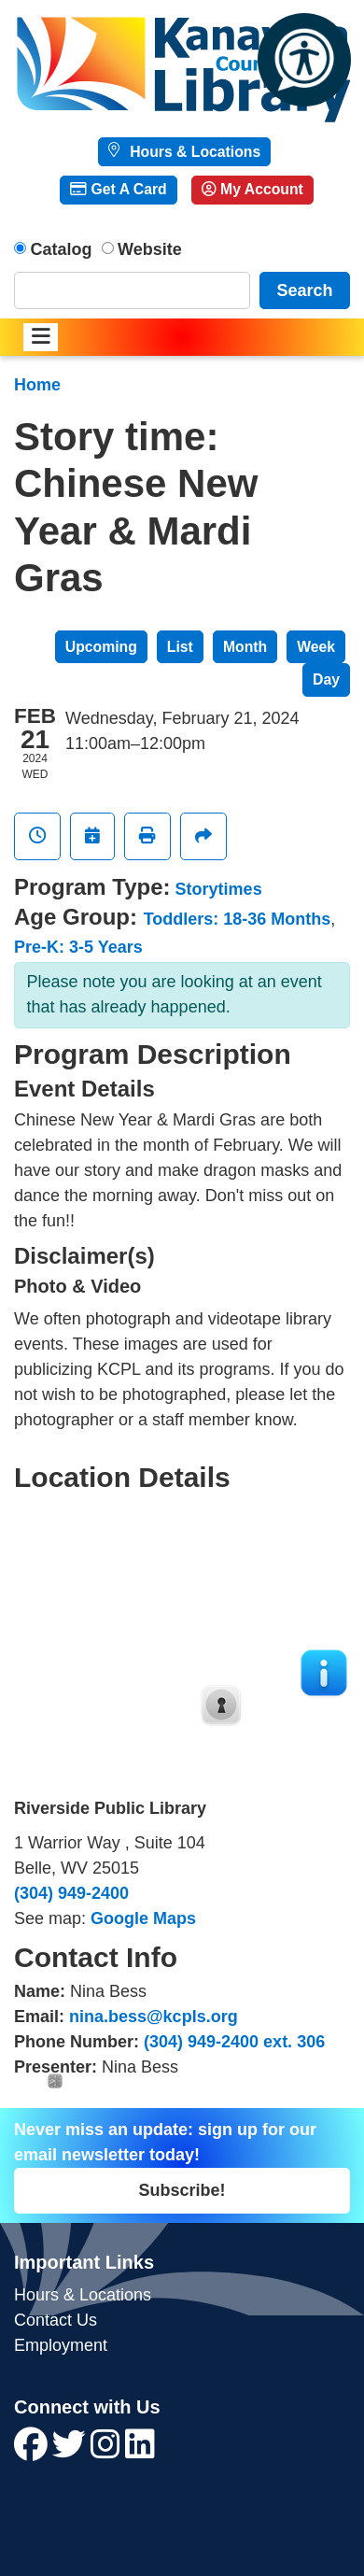 The image size is (364, 2576). What do you see at coordinates (55, 2081) in the screenshot?
I see `open the clock app` at bounding box center [55, 2081].